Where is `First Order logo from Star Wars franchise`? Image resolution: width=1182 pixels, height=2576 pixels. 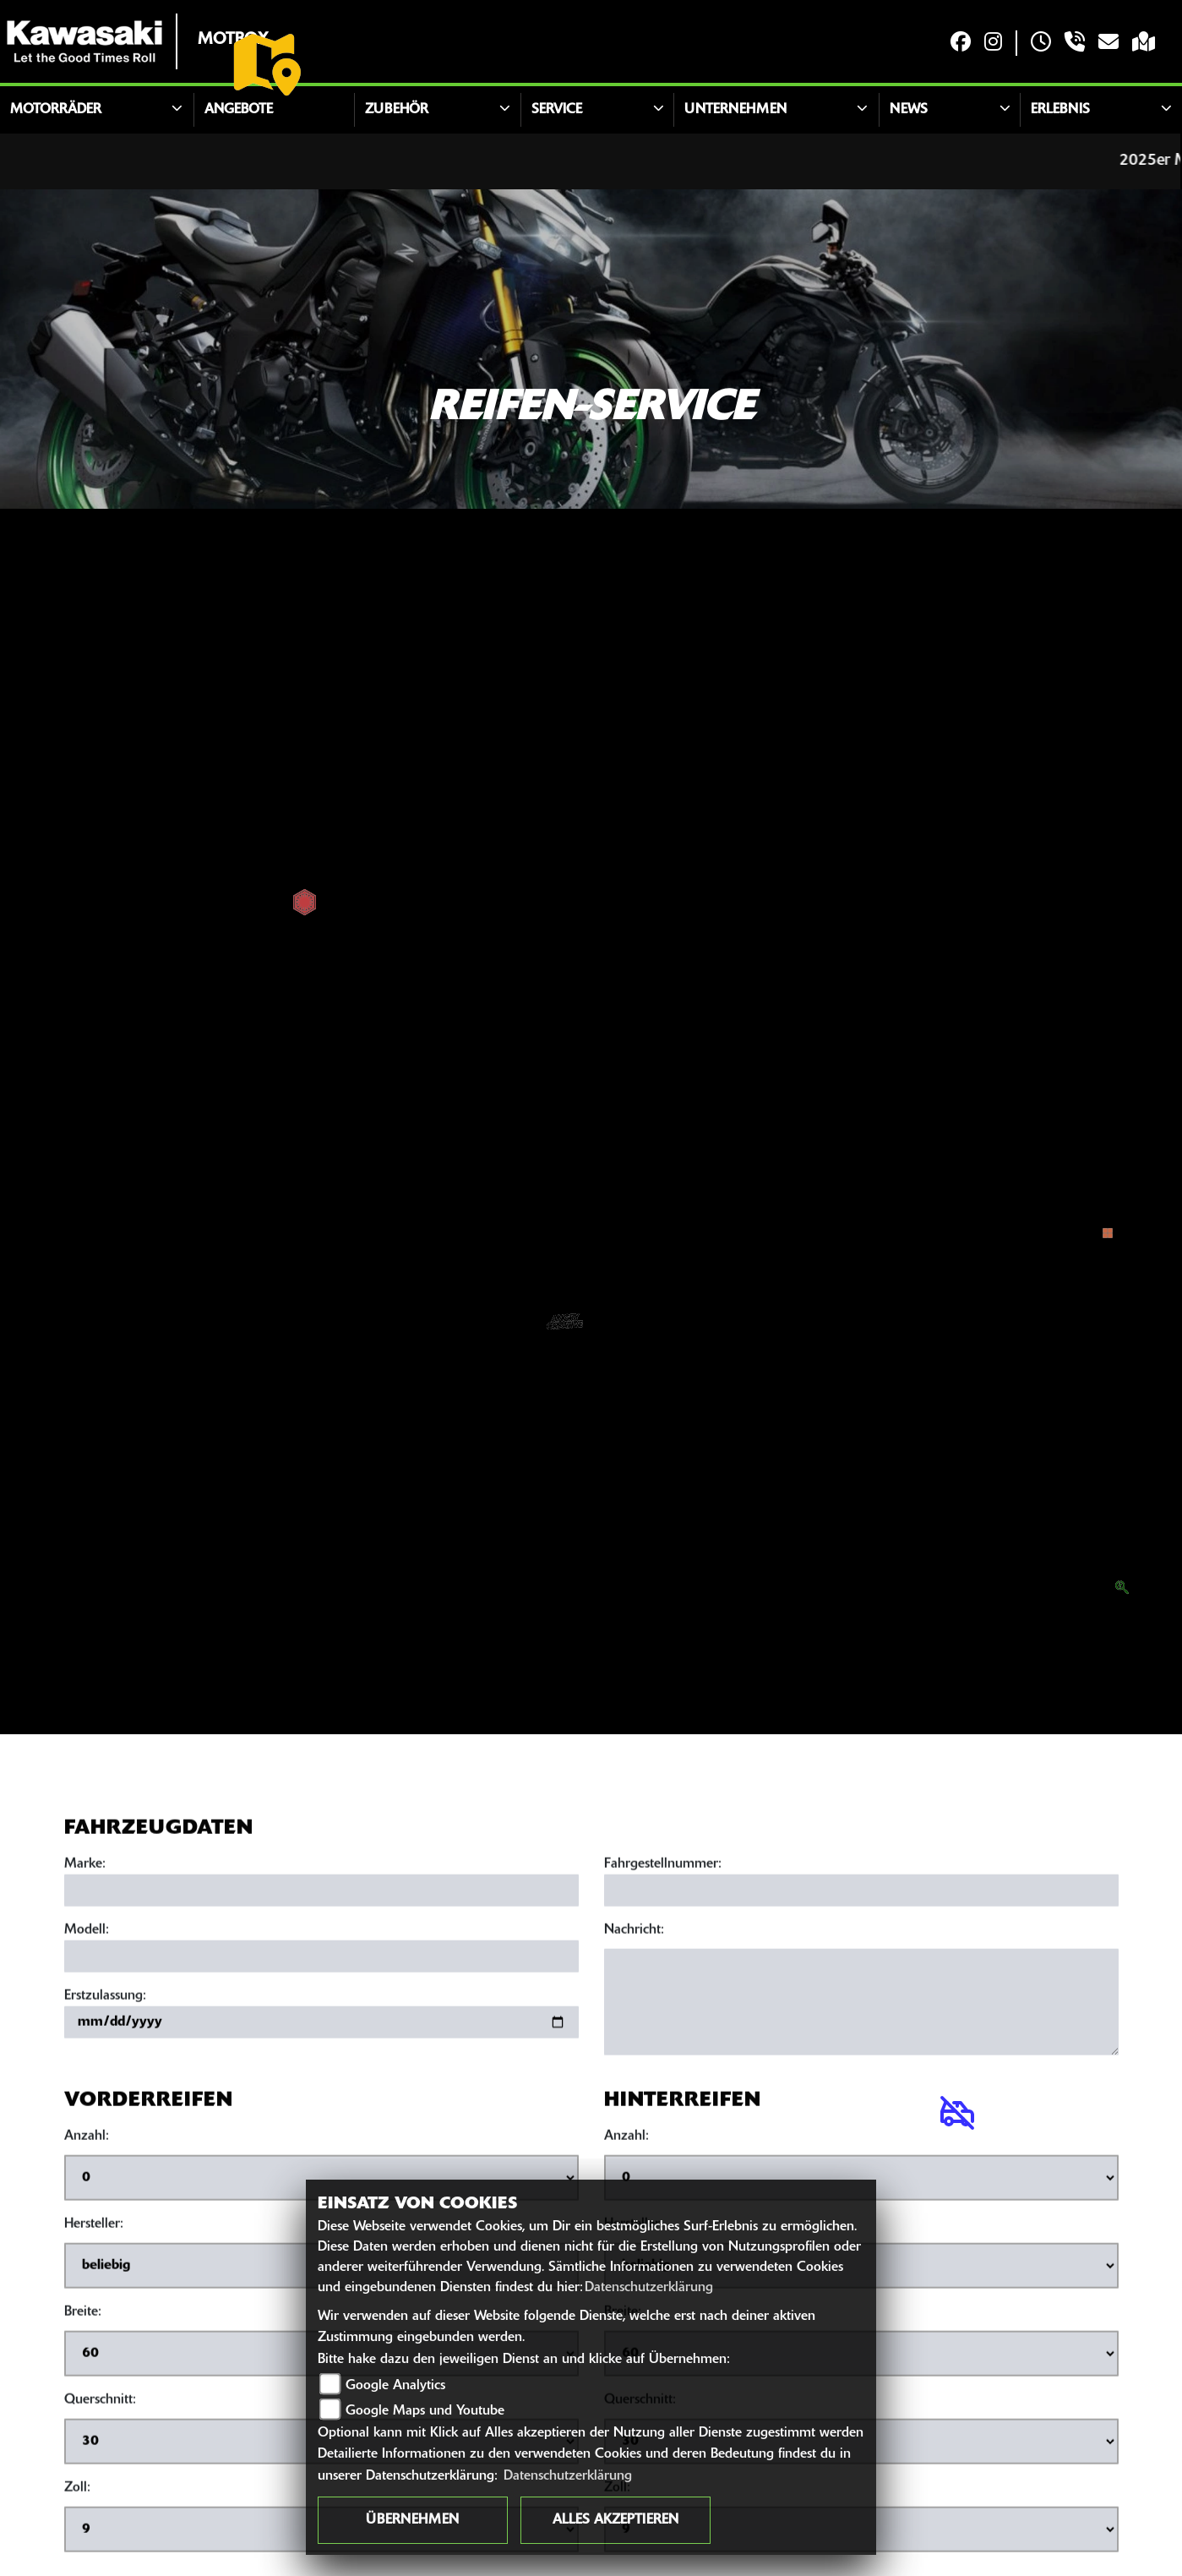
First Order logo from Star Wars franchise is located at coordinates (304, 902).